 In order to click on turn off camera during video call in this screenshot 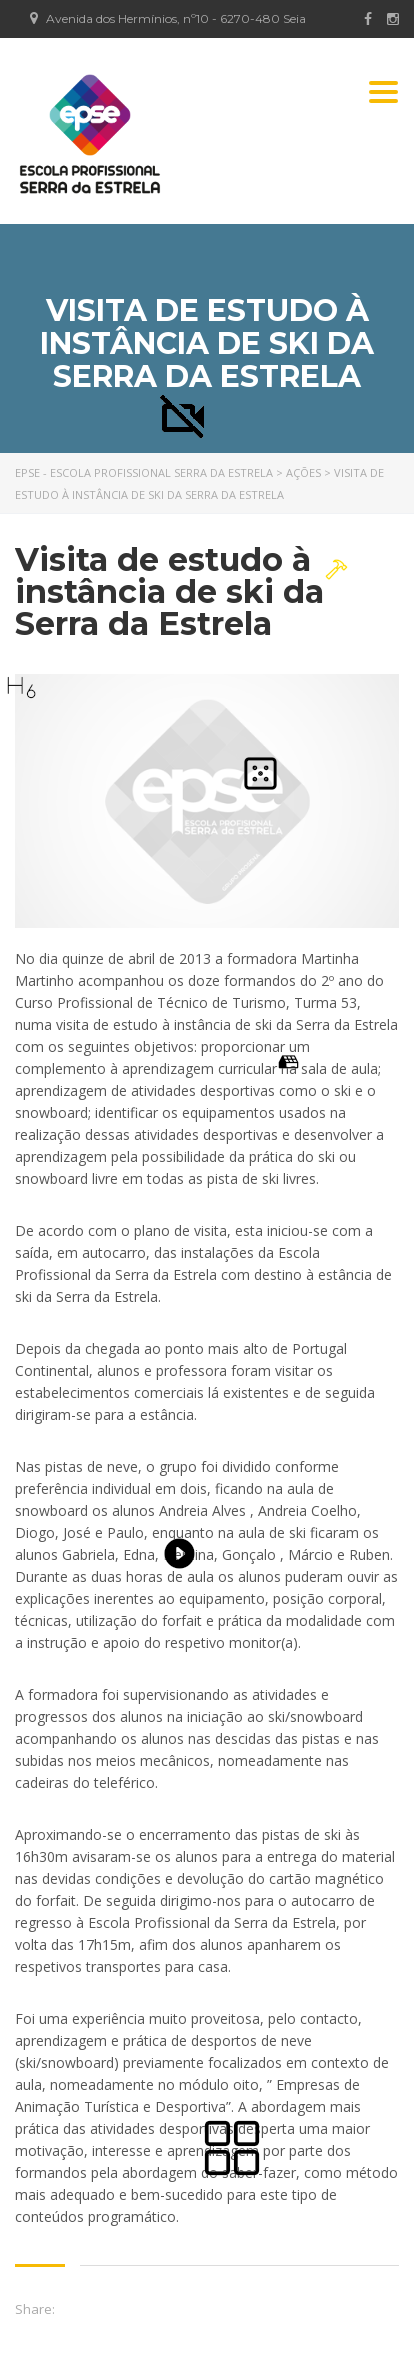, I will do `click(183, 418)`.